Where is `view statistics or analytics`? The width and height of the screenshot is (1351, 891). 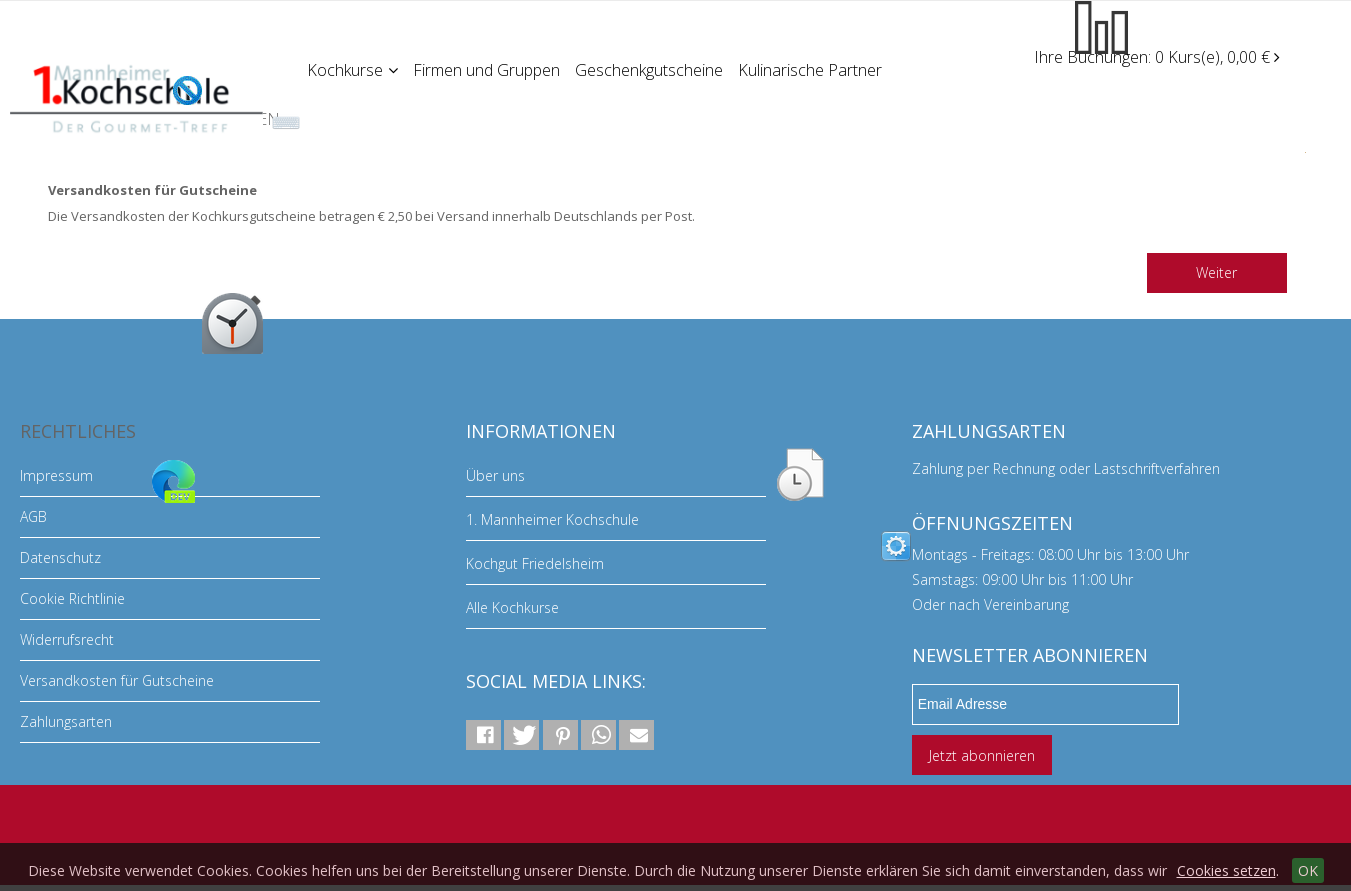 view statistics or analytics is located at coordinates (1101, 27).